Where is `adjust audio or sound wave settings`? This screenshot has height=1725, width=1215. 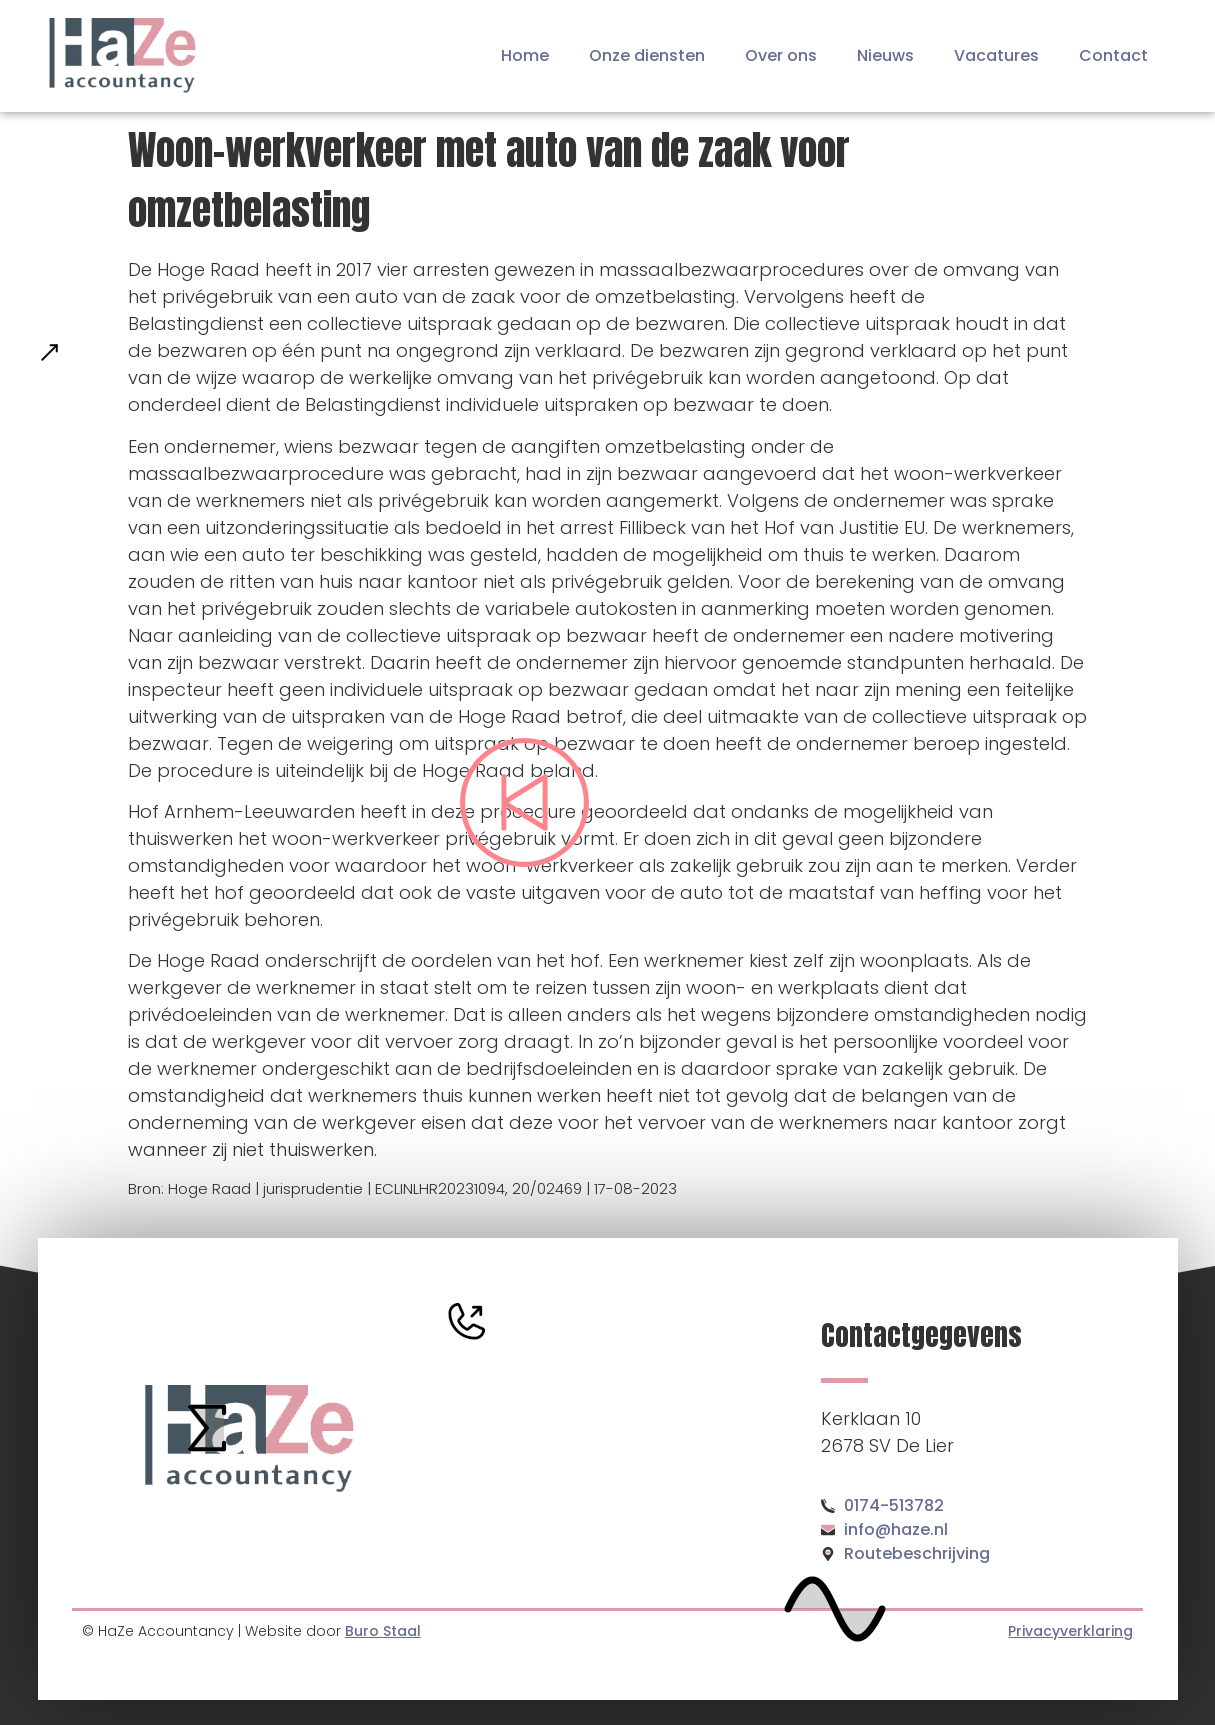 adjust audio or sound wave settings is located at coordinates (835, 1609).